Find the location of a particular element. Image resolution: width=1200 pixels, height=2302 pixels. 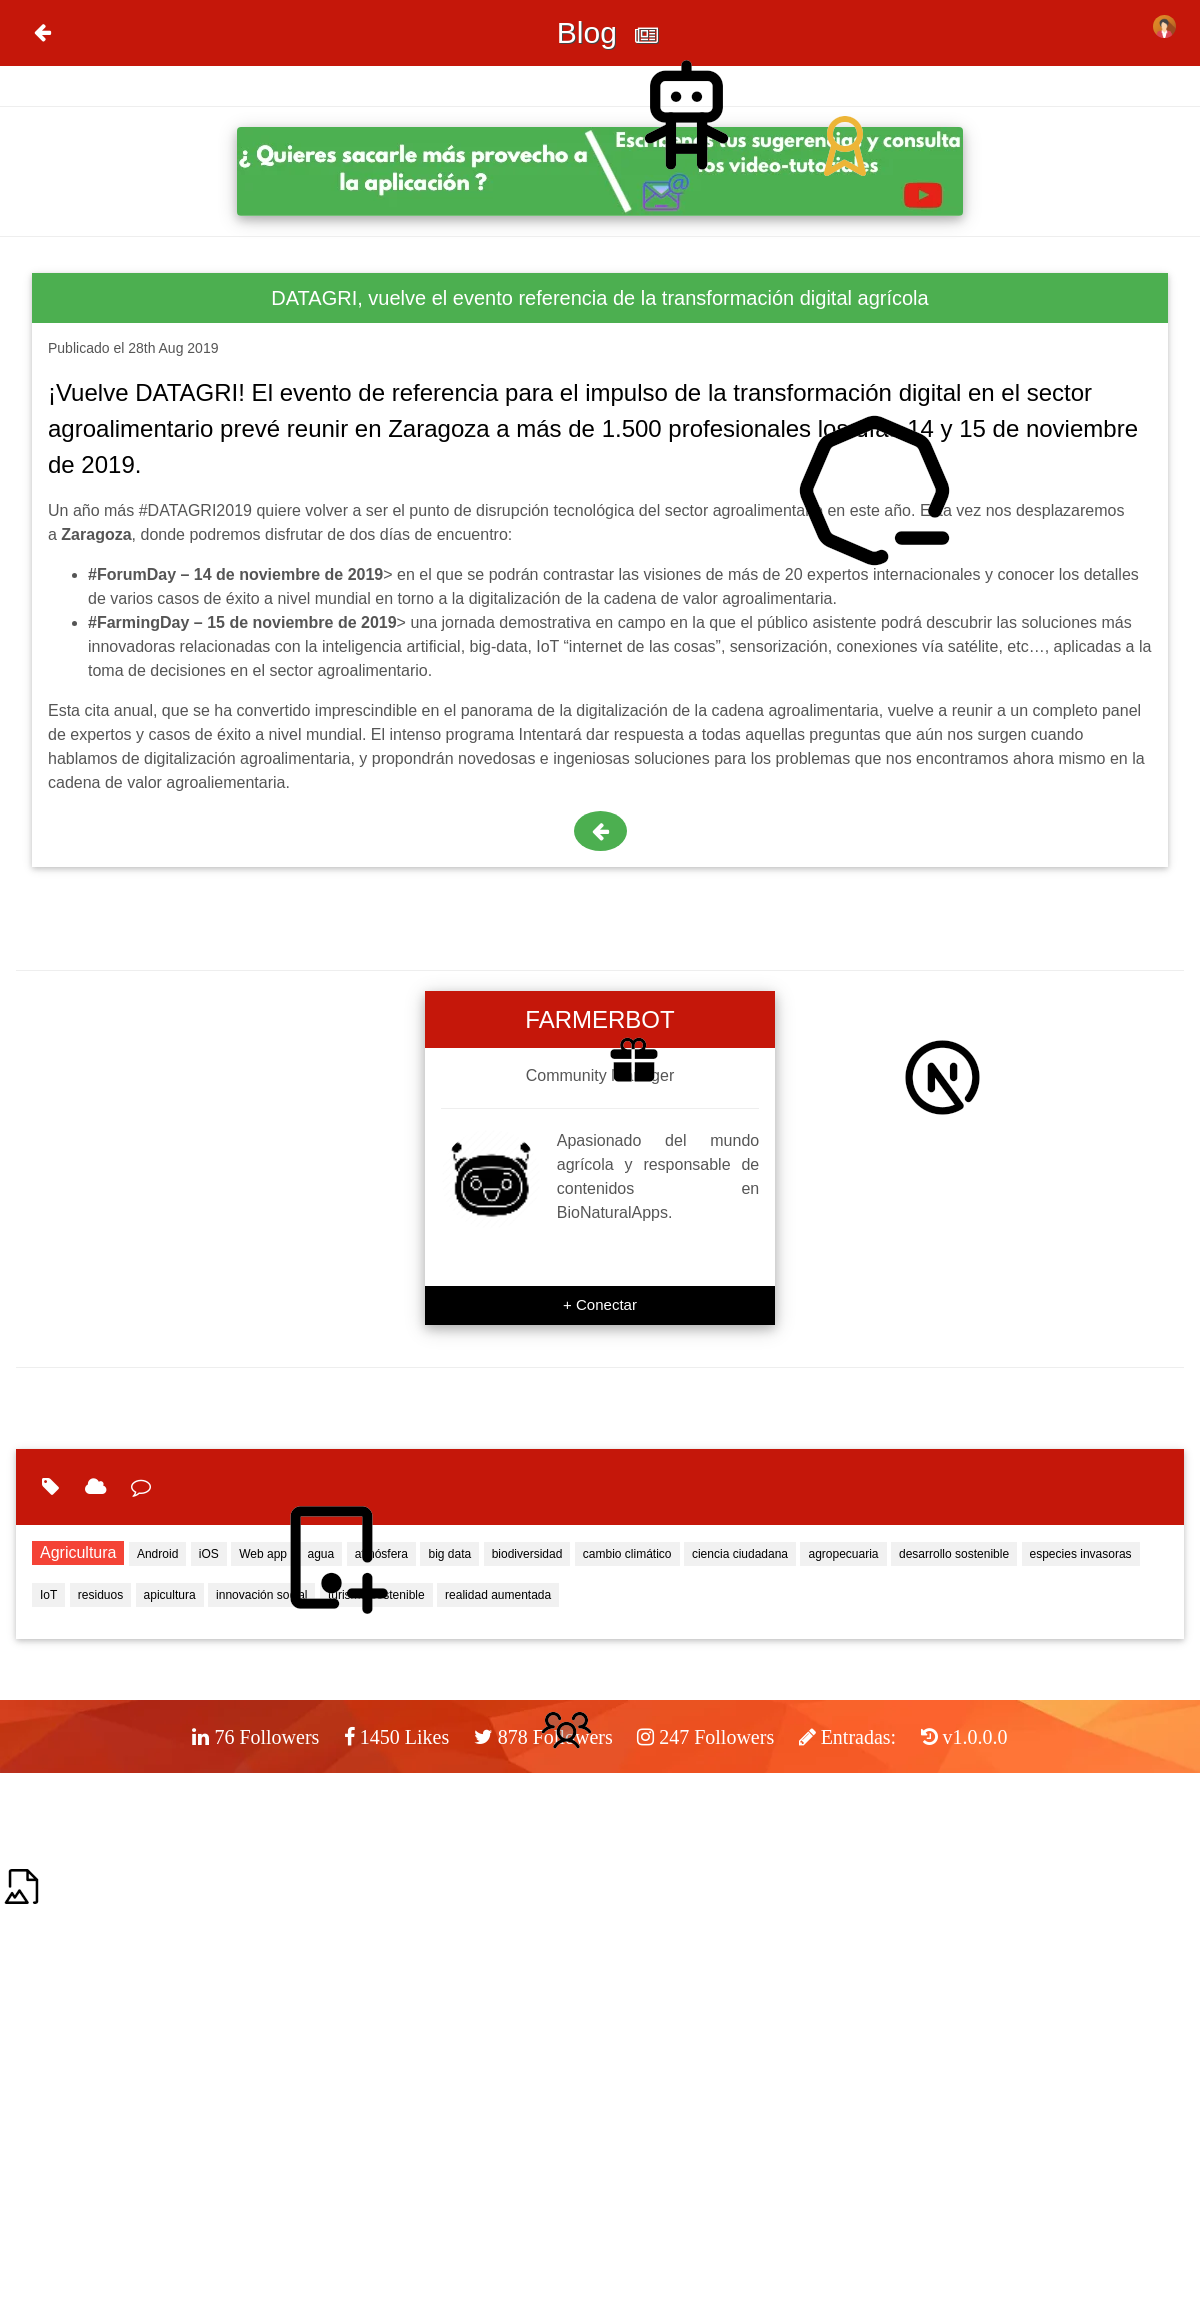

access AI assistant or chatbot is located at coordinates (686, 117).